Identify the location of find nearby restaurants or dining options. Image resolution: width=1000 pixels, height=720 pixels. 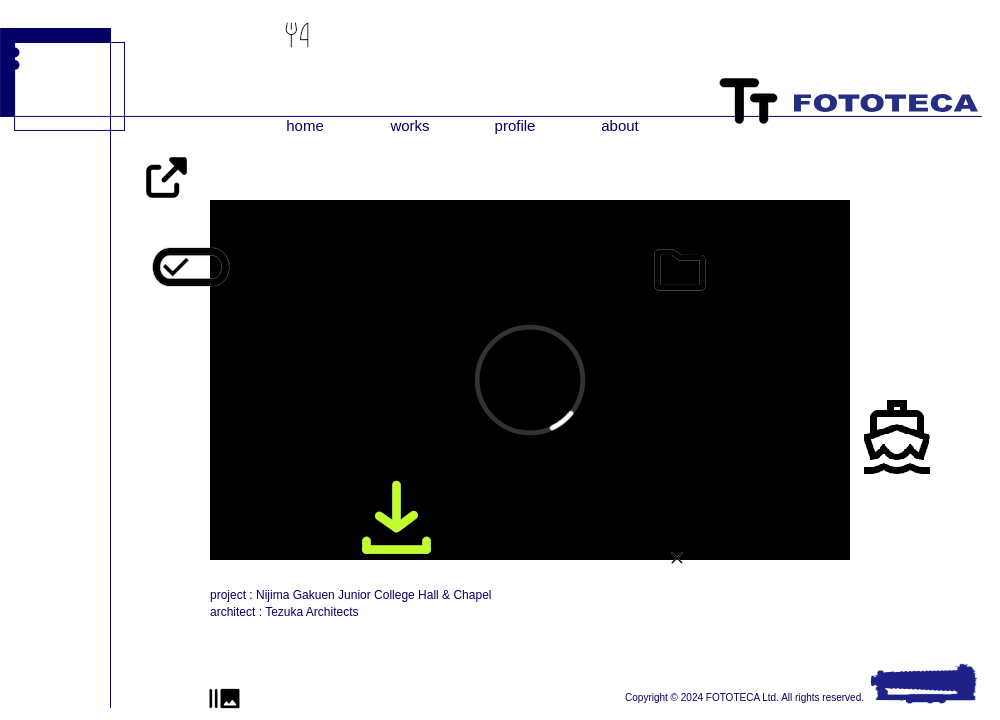
(297, 34).